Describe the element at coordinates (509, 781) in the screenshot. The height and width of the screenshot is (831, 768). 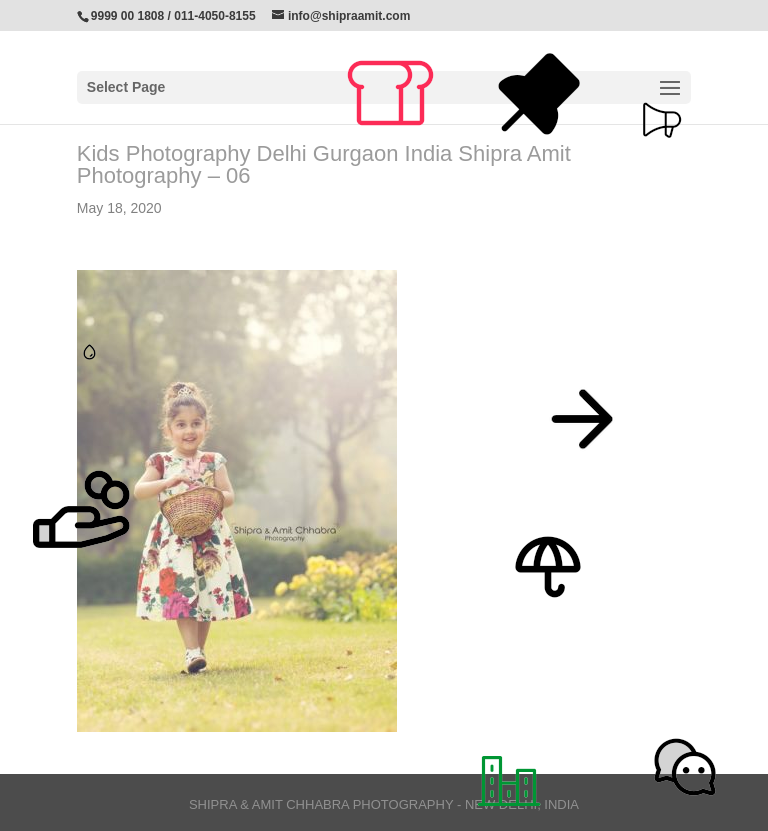
I see `view city or urban locations` at that location.